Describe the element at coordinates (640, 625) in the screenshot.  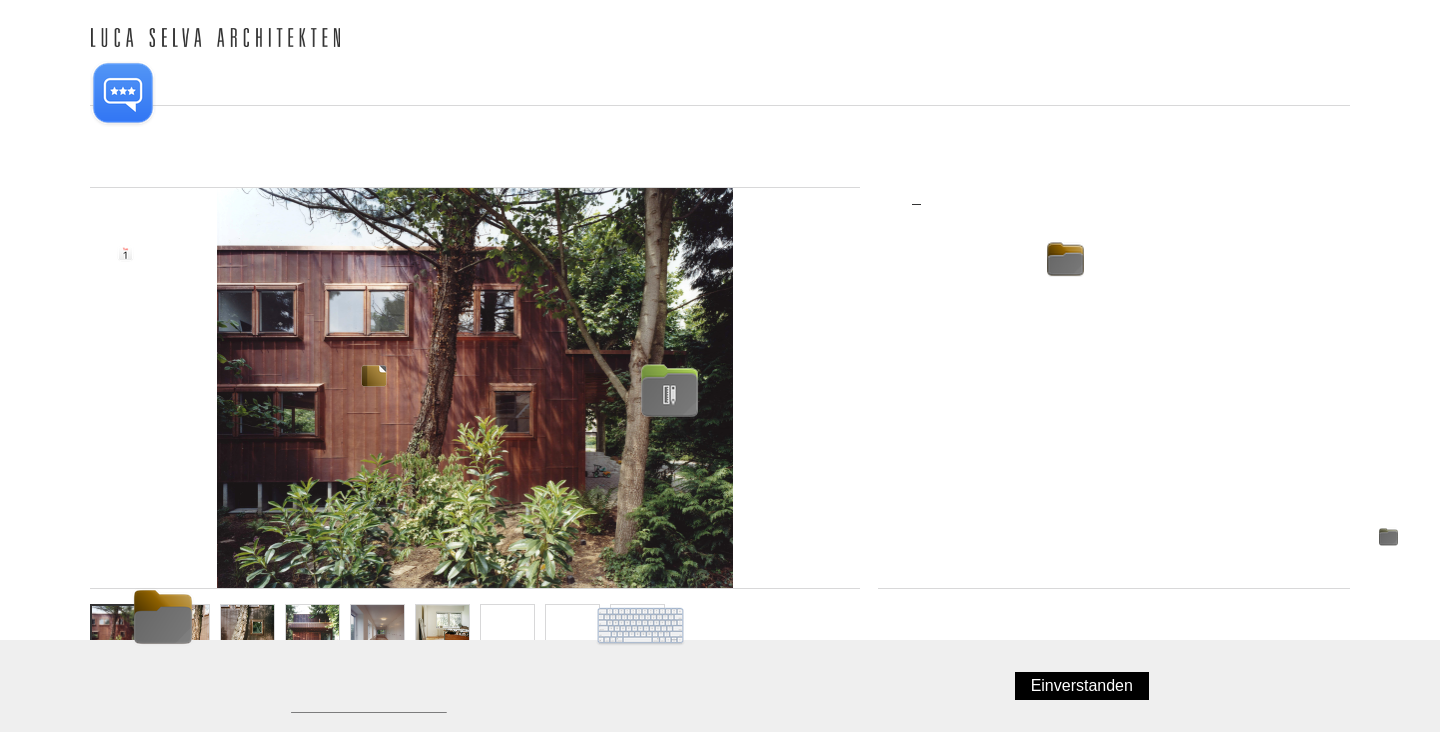
I see `connect a bluetooth keyboard` at that location.